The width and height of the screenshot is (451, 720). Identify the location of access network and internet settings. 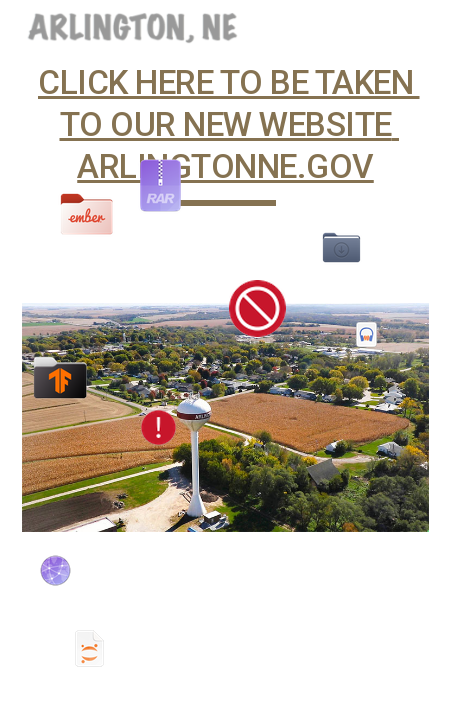
(55, 570).